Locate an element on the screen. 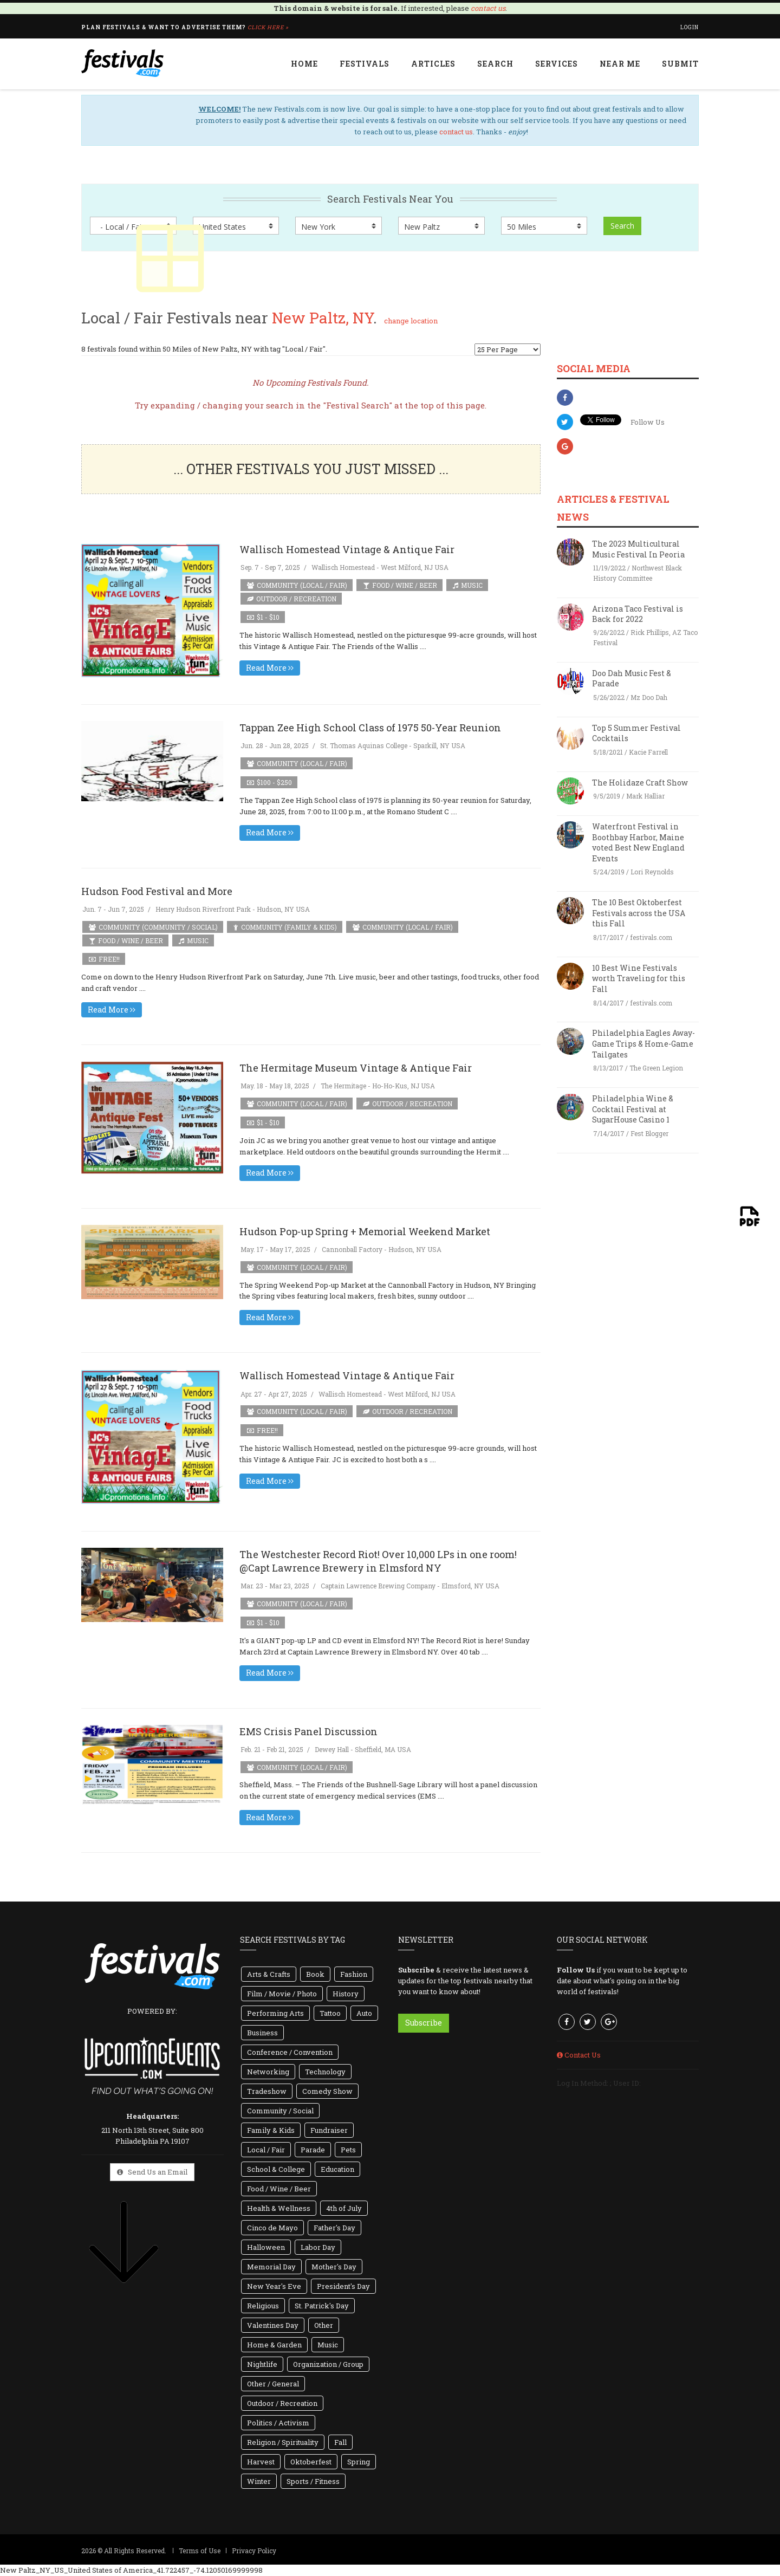 Image resolution: width=780 pixels, height=2576 pixels. scroll down or view more content is located at coordinates (123, 2242).